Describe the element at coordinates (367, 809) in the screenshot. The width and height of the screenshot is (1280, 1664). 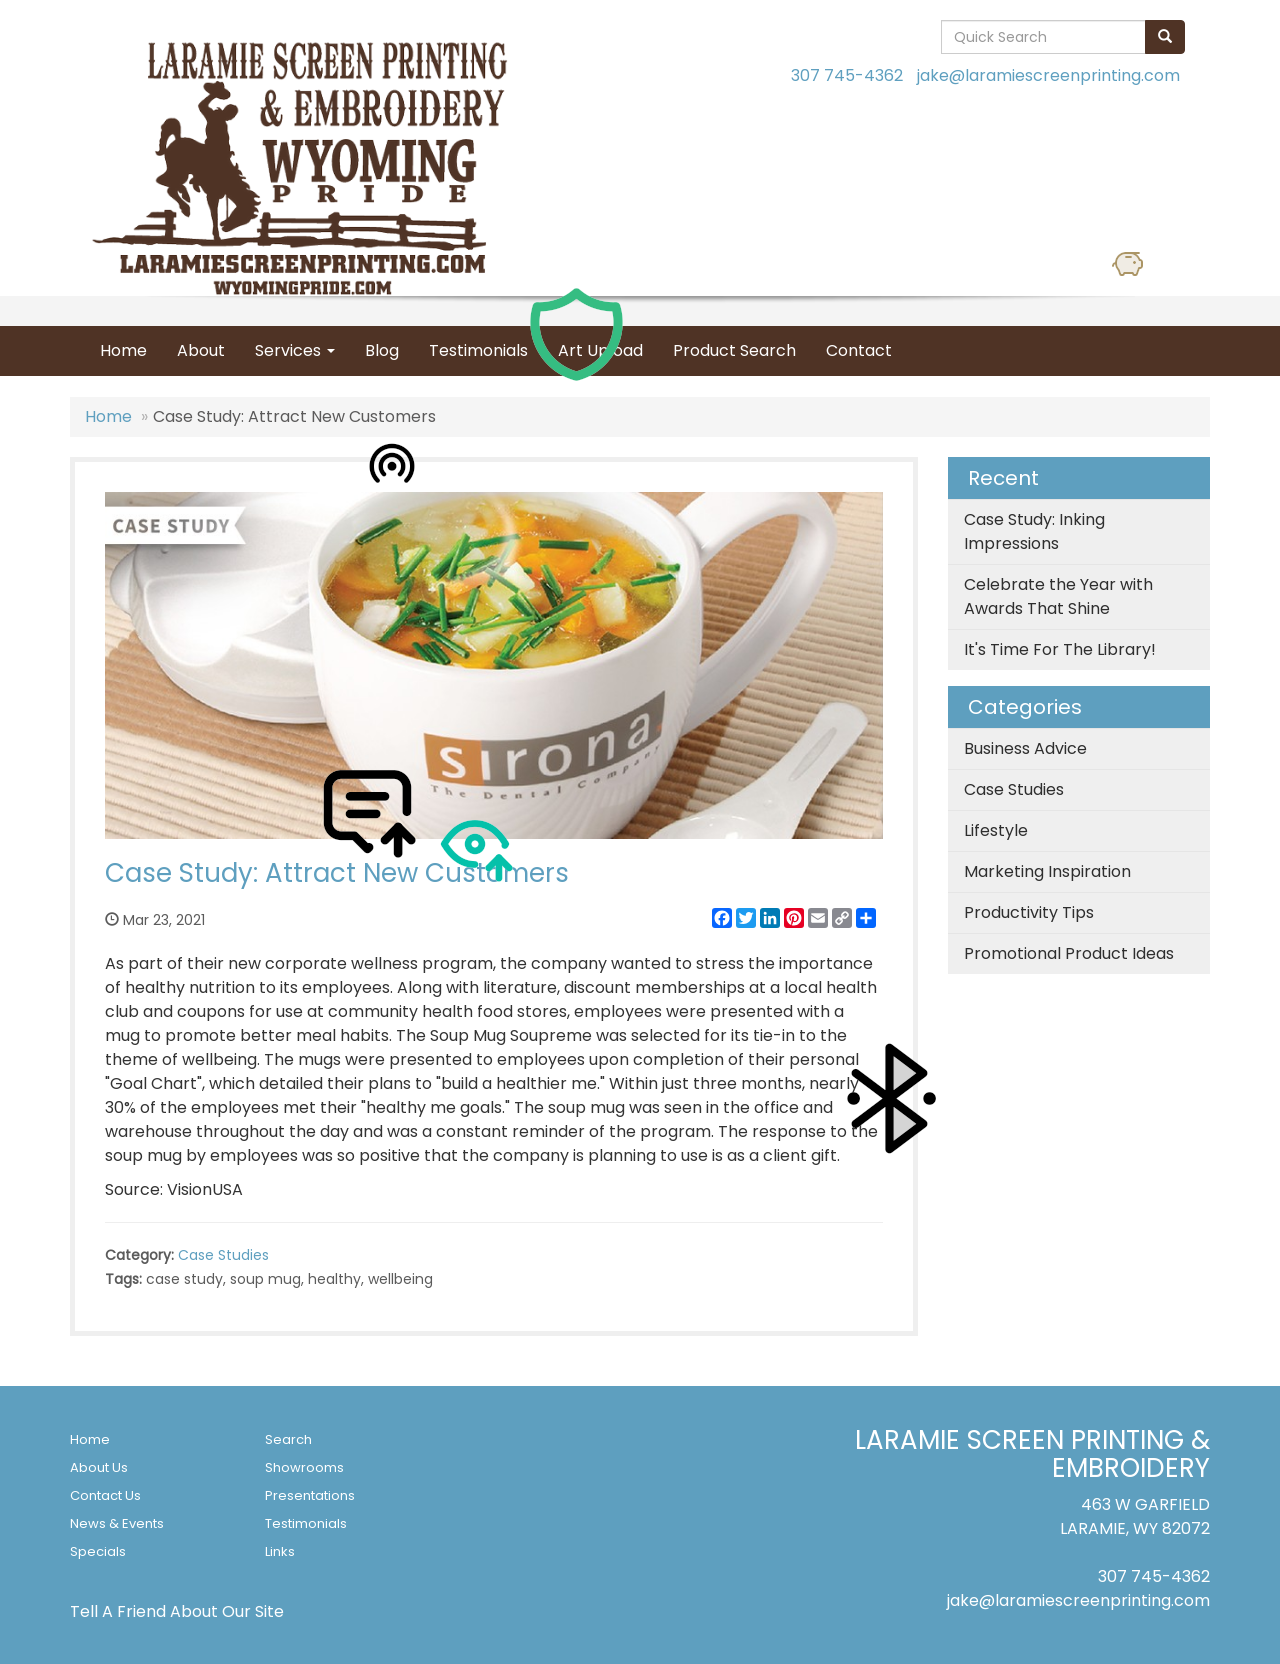
I see `send or upload a message` at that location.